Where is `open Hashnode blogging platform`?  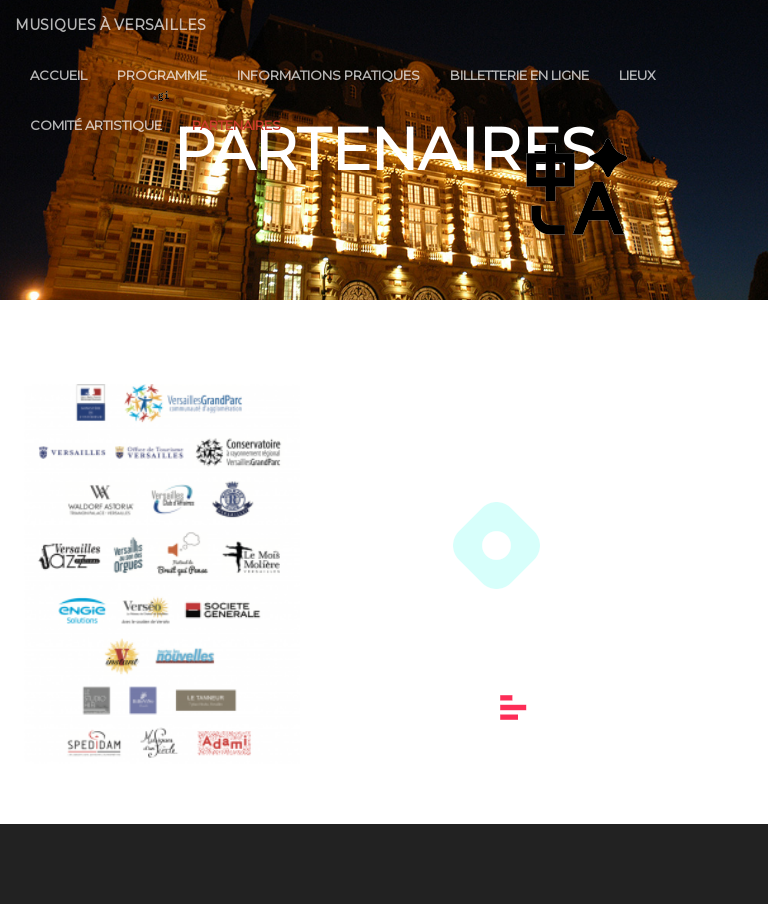 open Hashnode blogging platform is located at coordinates (496, 545).